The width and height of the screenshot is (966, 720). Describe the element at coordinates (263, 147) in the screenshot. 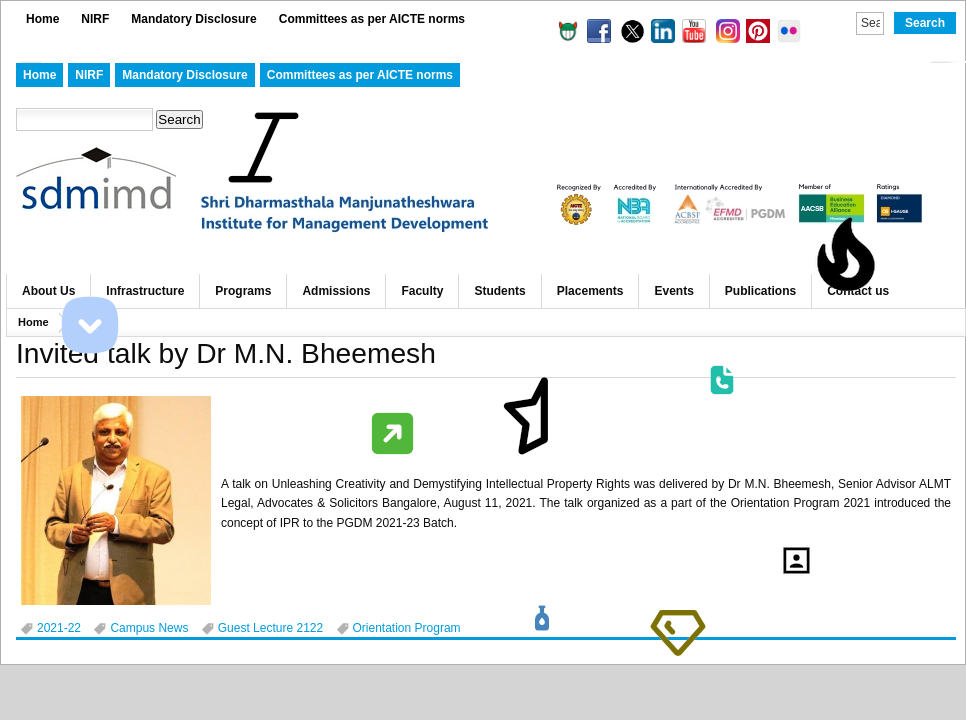

I see `apply italic formatting to selected text` at that location.